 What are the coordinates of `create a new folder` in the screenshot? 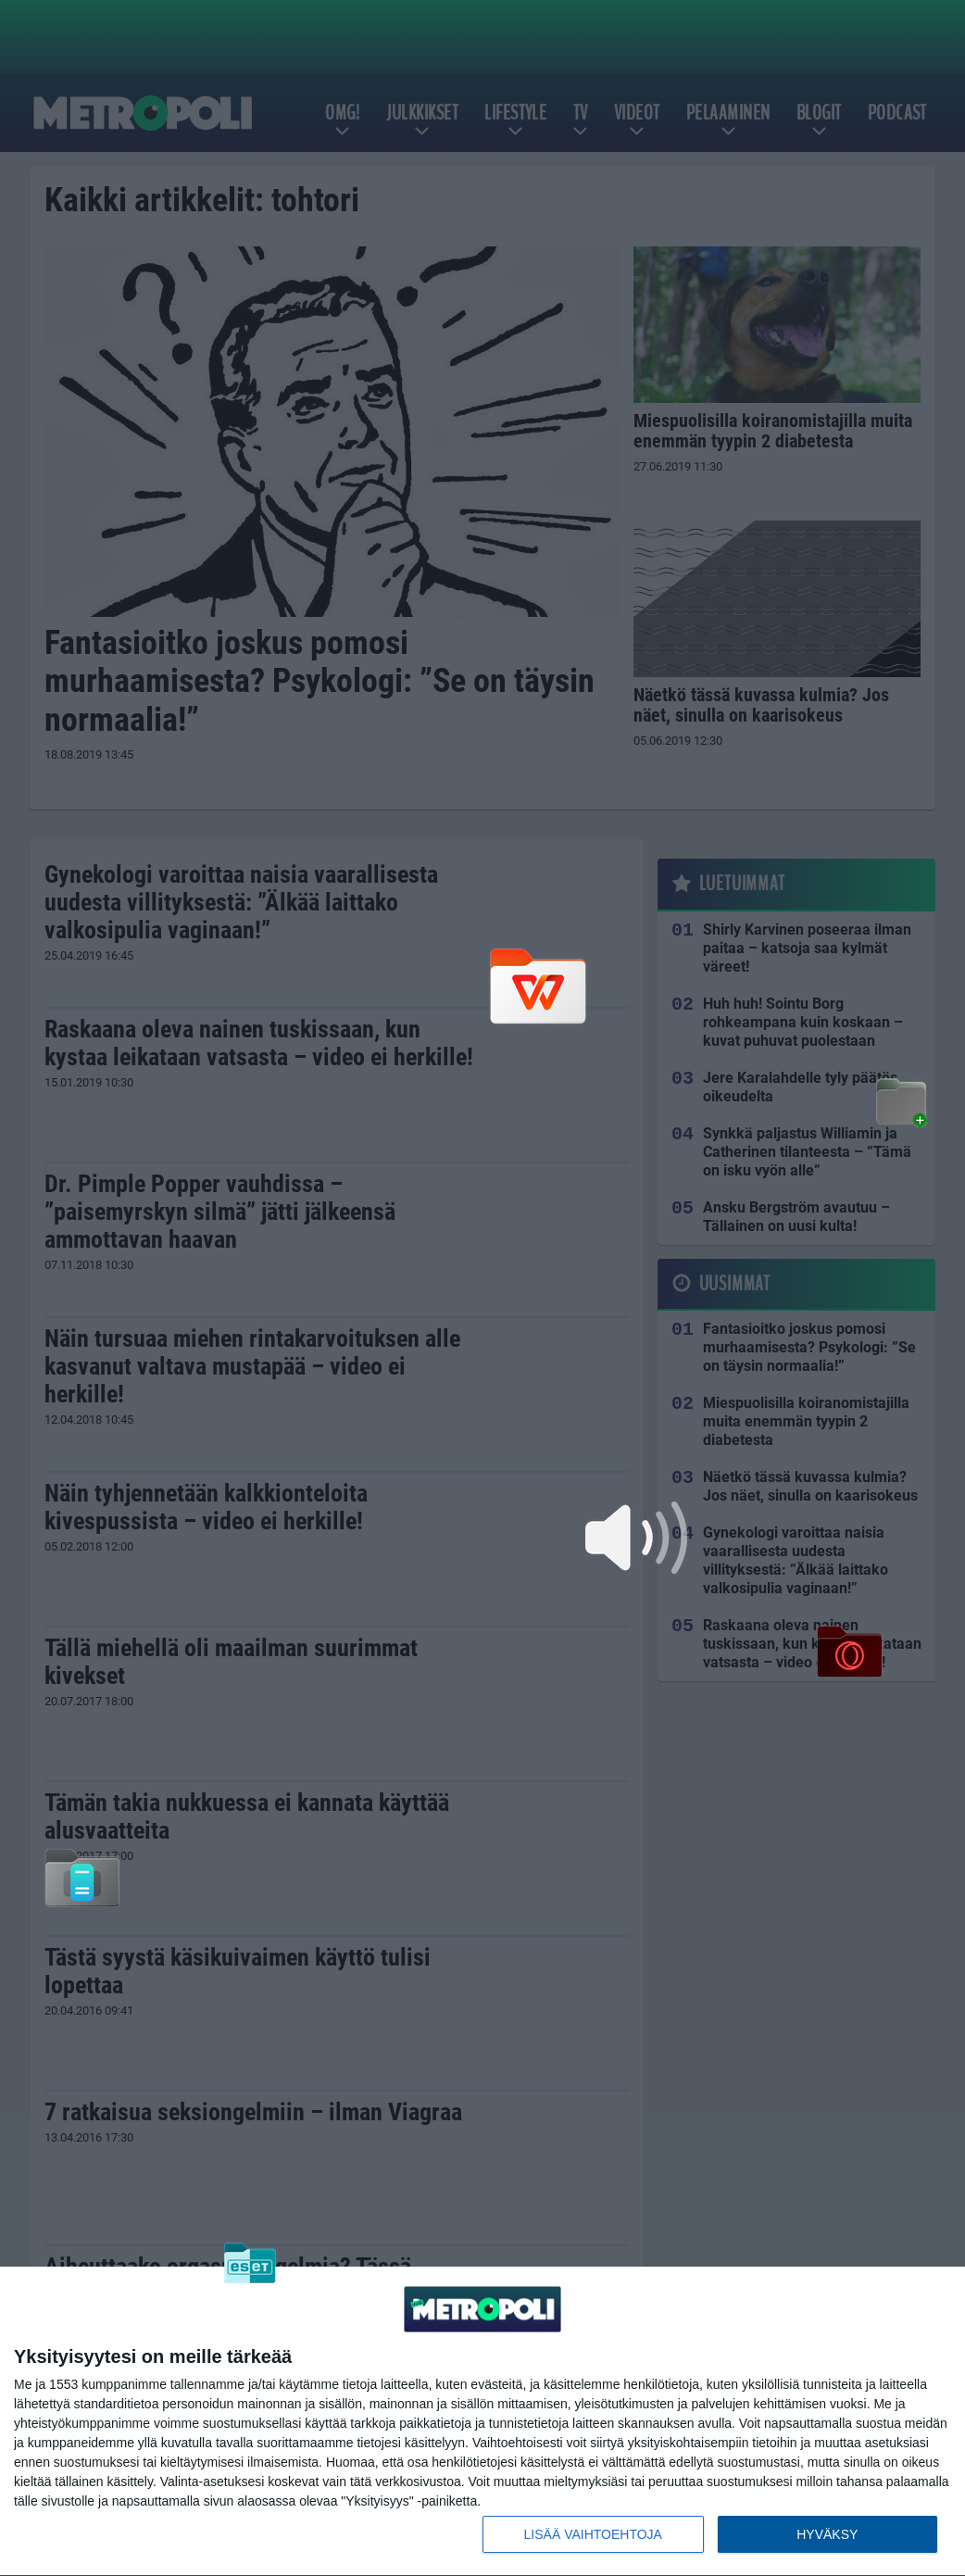 It's located at (901, 1101).